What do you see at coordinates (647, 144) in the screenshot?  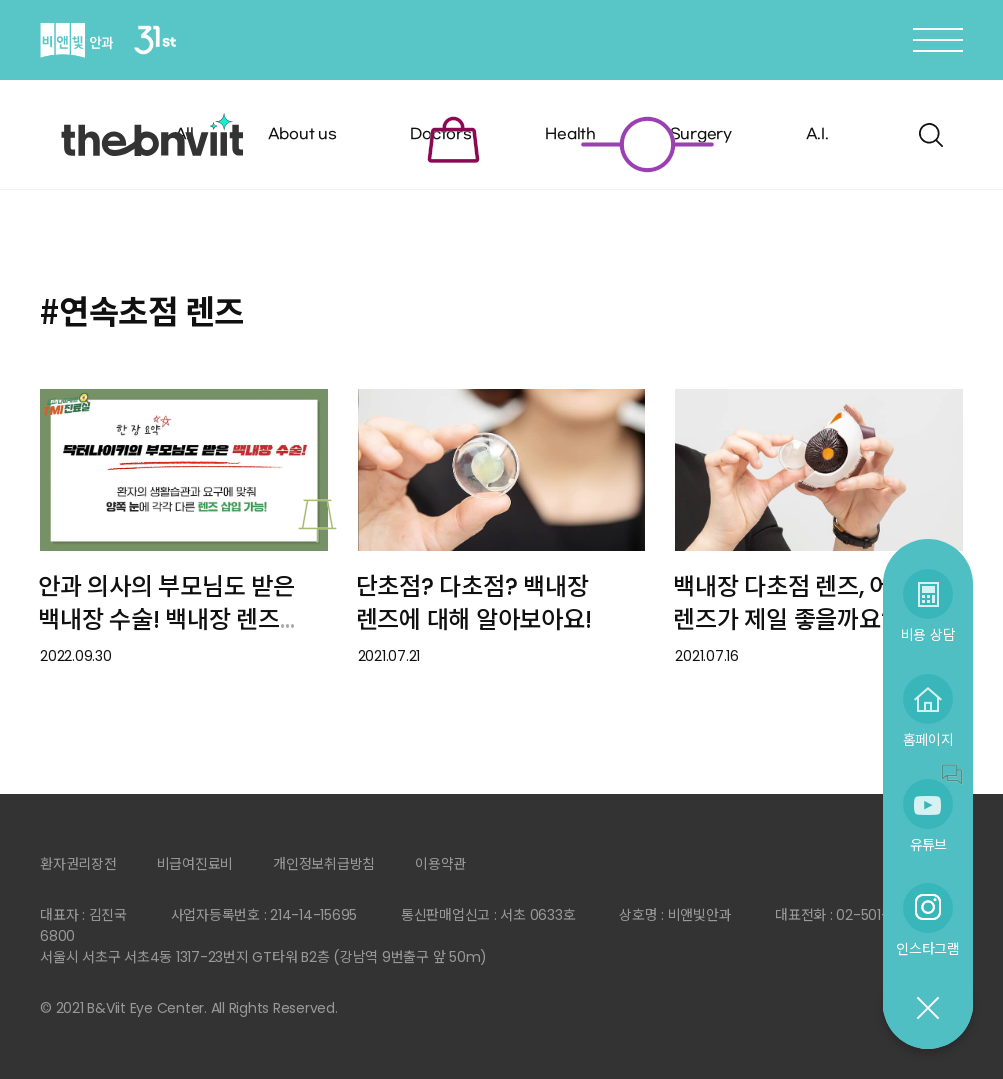 I see `view commit history in version control` at bounding box center [647, 144].